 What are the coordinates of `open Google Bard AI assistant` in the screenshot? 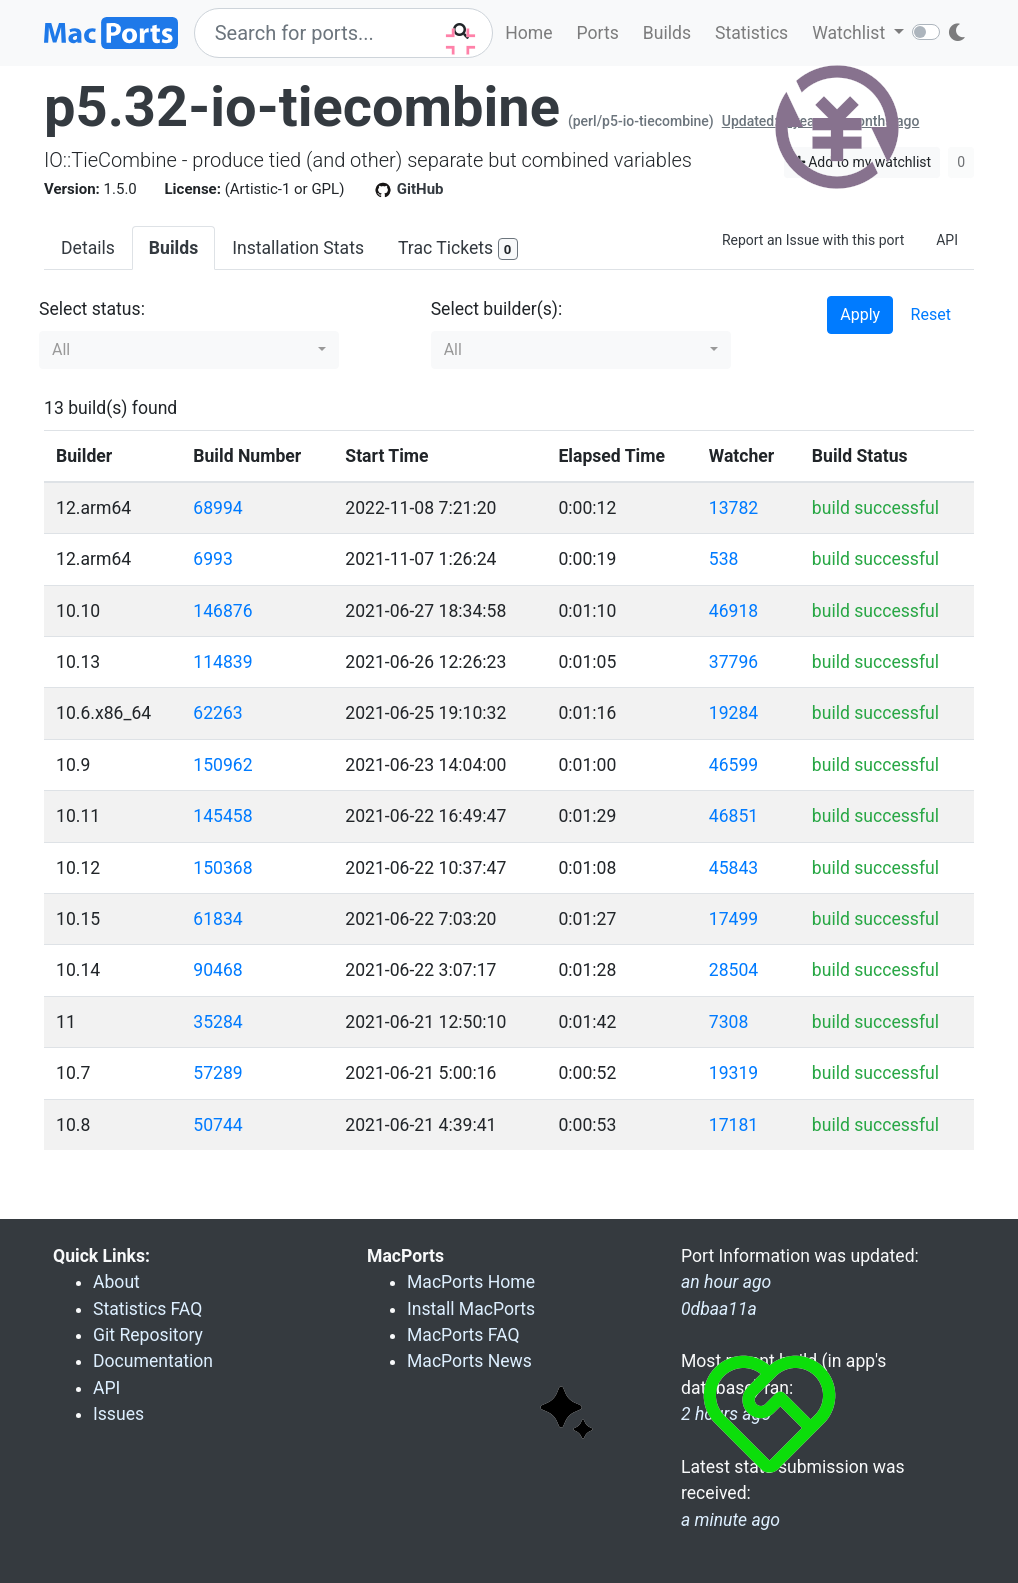 It's located at (566, 1412).